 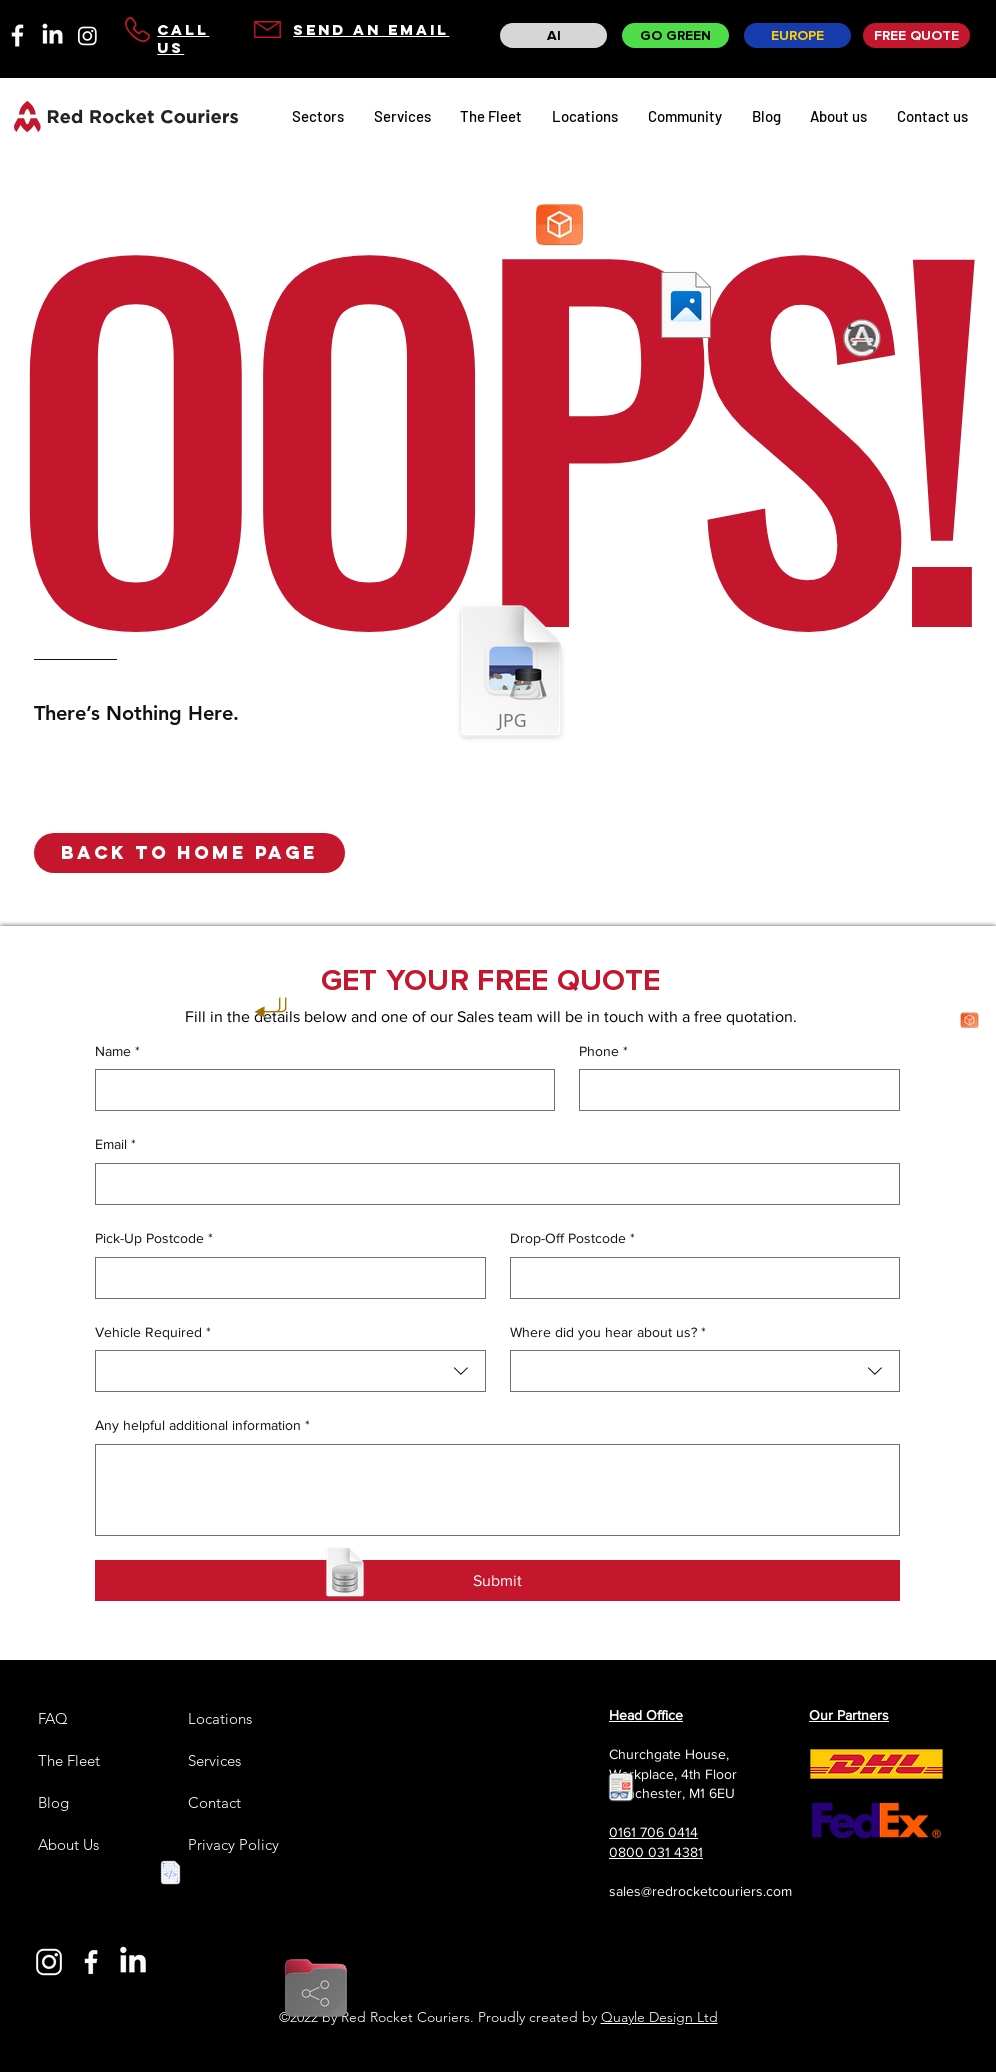 What do you see at coordinates (862, 338) in the screenshot?
I see `open the software update manager` at bounding box center [862, 338].